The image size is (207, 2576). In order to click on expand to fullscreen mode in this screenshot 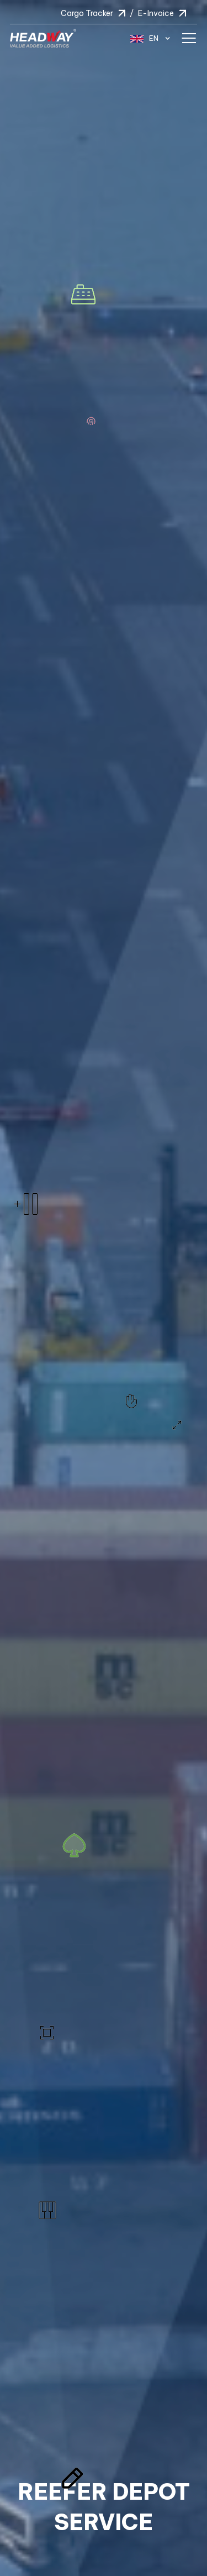, I will do `click(177, 1425)`.